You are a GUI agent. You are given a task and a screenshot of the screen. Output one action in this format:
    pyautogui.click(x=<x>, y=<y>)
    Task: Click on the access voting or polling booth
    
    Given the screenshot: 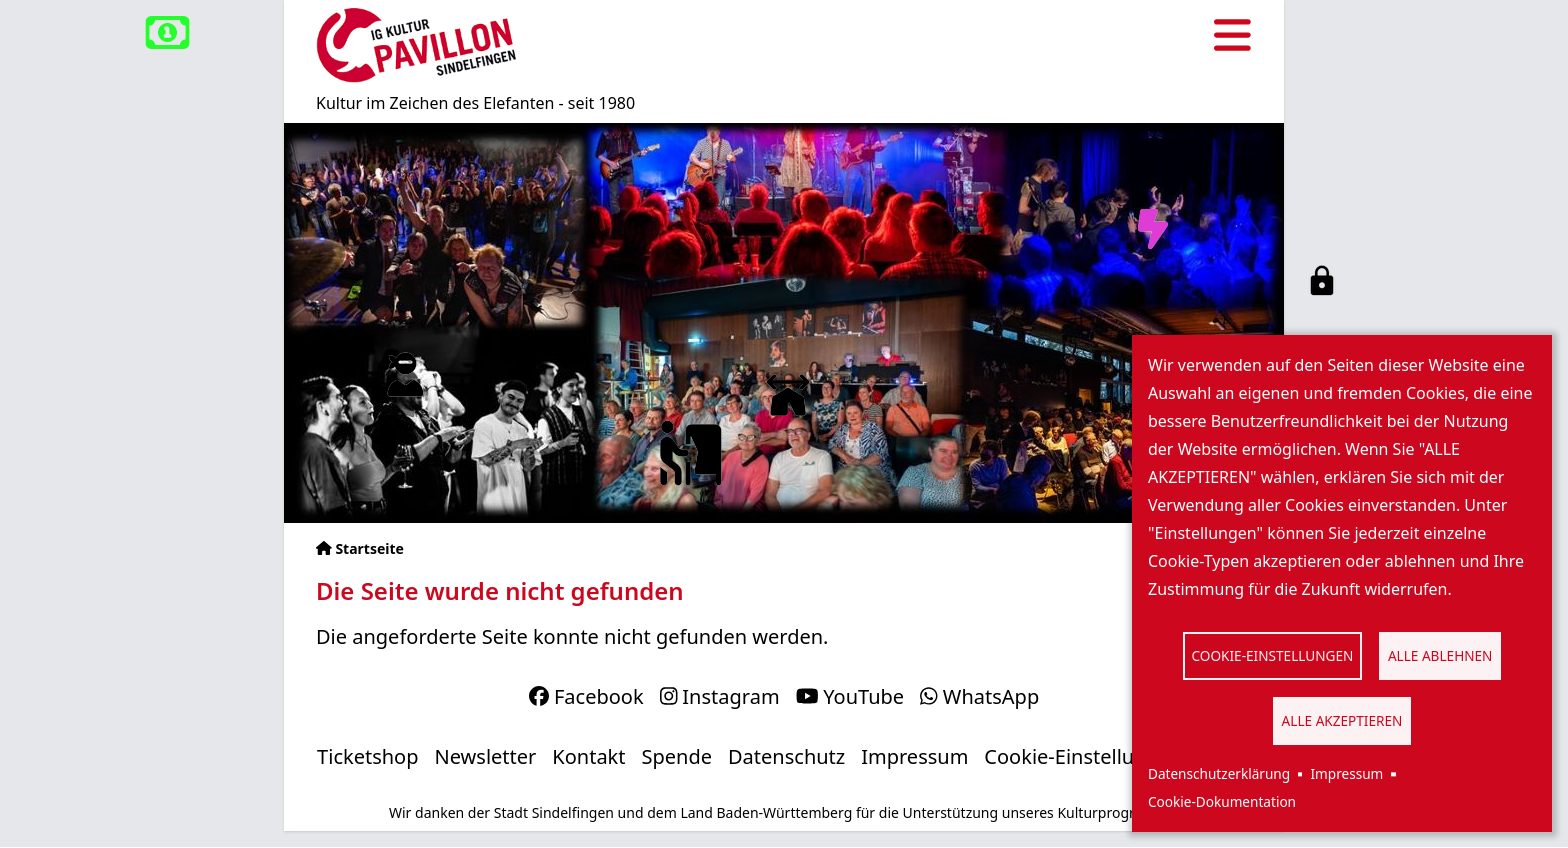 What is the action you would take?
    pyautogui.click(x=689, y=453)
    